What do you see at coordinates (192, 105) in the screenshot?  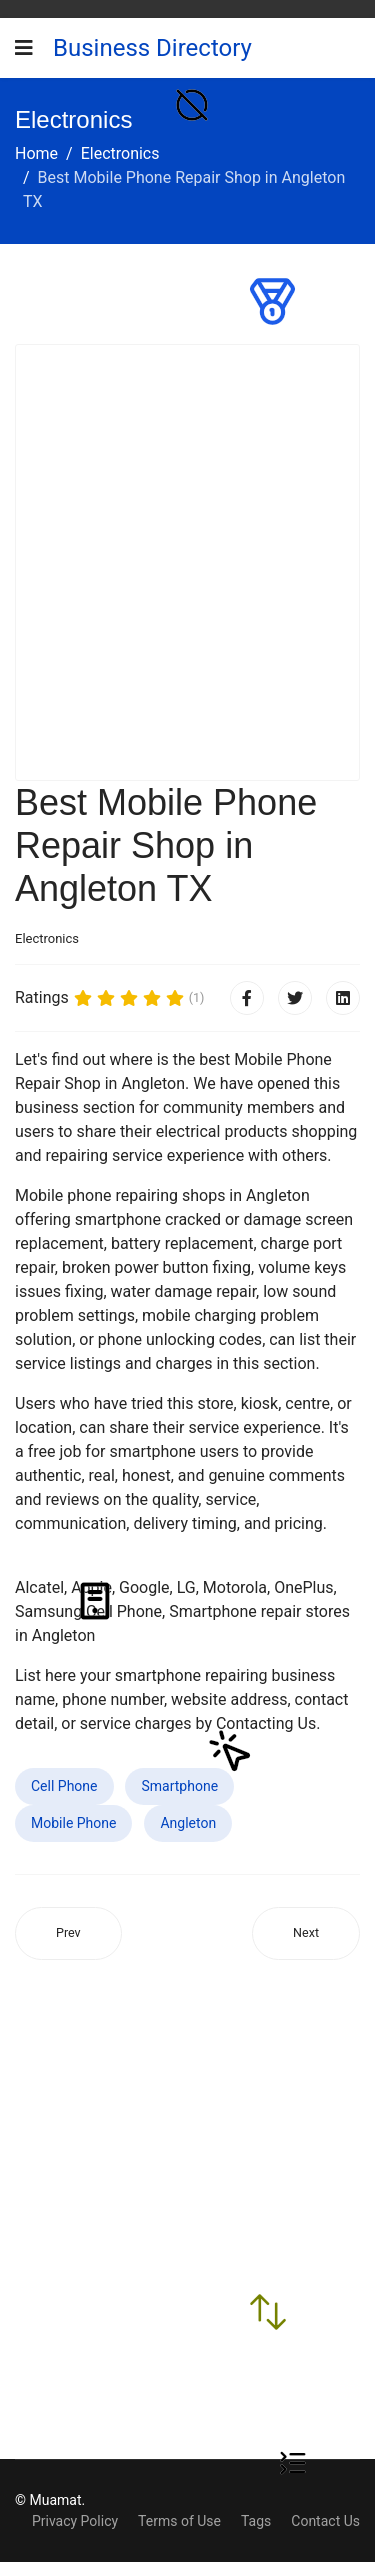 I see `indicates a disabled or inactive state` at bounding box center [192, 105].